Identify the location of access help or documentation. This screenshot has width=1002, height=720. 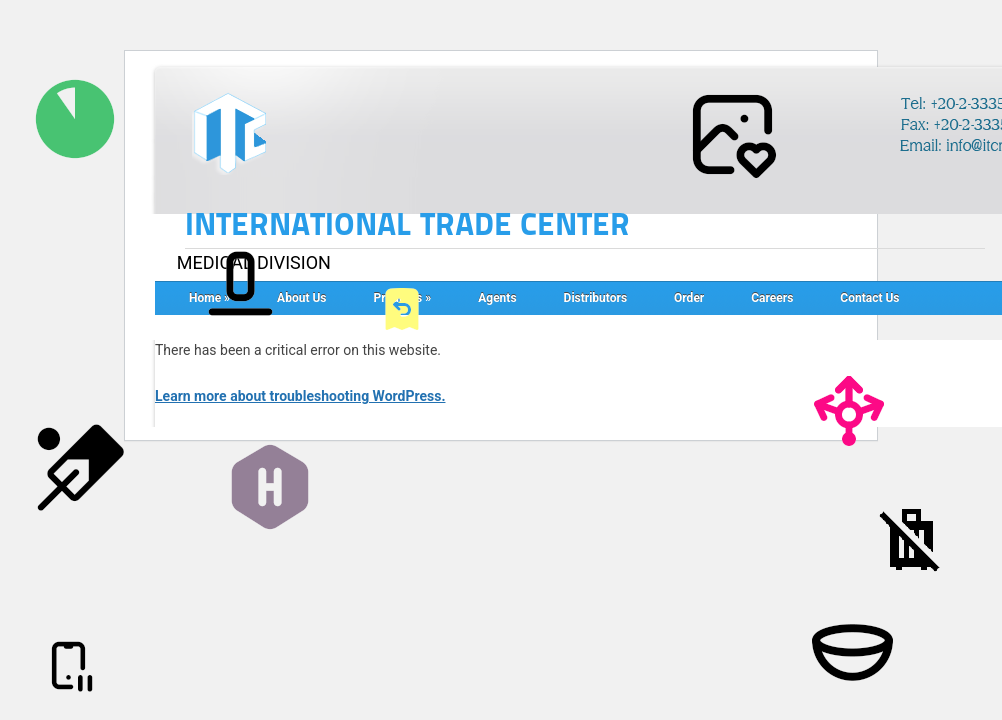
(270, 487).